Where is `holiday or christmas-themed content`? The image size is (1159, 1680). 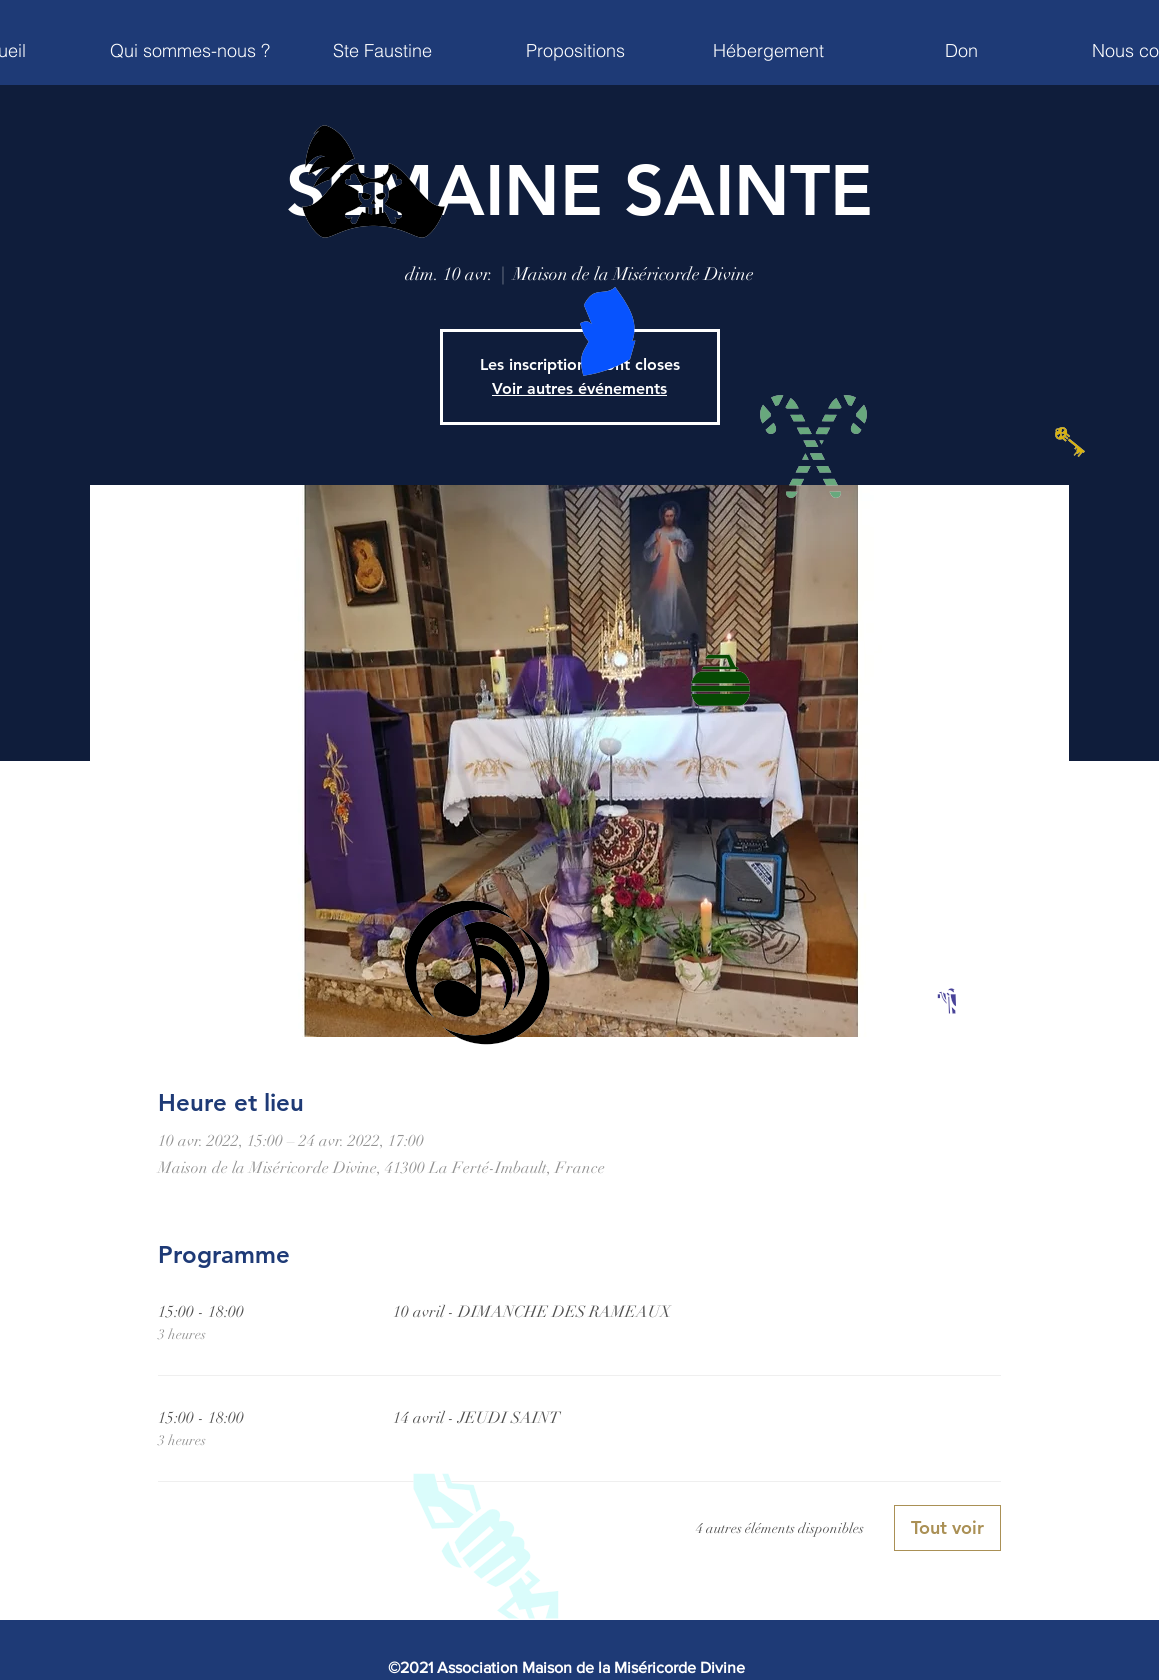 holiday or christmas-themed content is located at coordinates (813, 446).